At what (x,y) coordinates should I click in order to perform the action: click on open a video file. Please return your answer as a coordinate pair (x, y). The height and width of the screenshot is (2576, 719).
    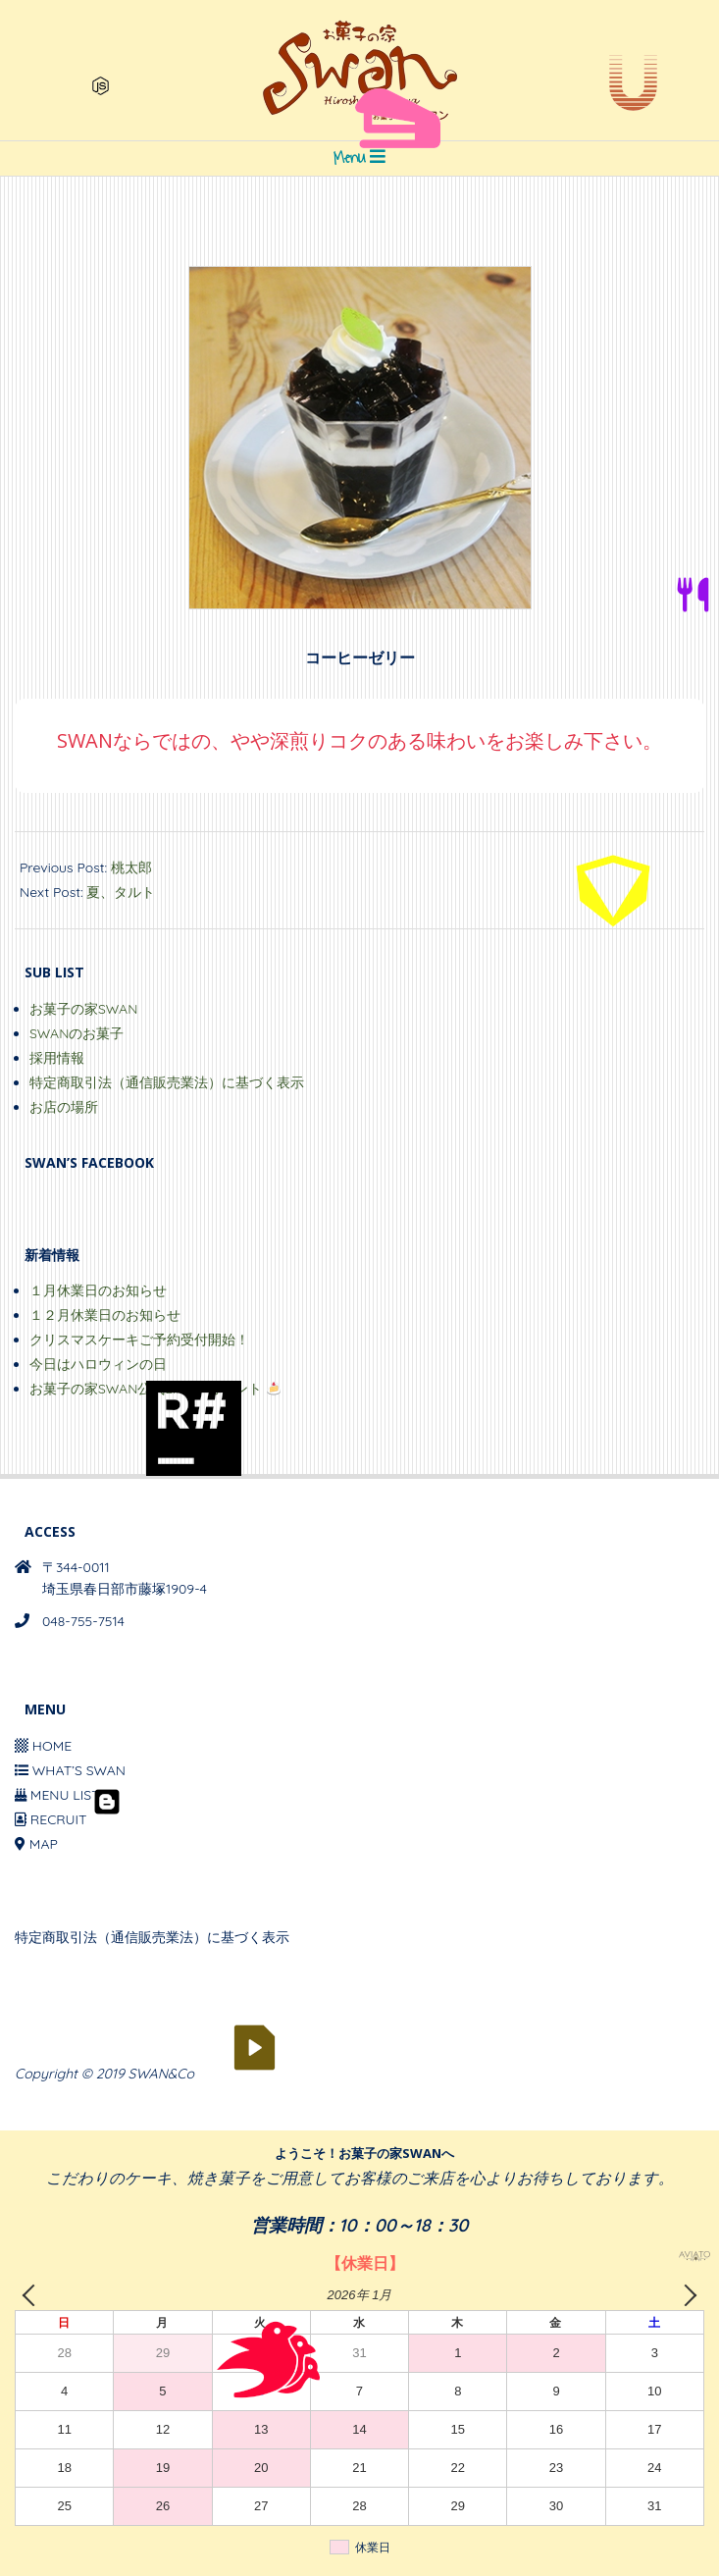
    Looking at the image, I should click on (254, 2047).